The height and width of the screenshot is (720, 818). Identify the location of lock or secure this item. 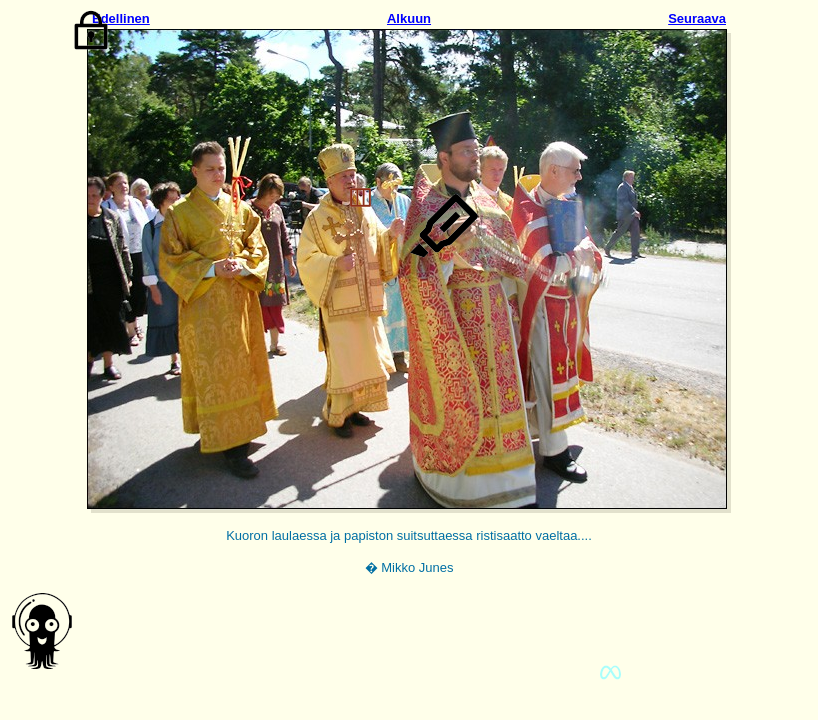
(91, 31).